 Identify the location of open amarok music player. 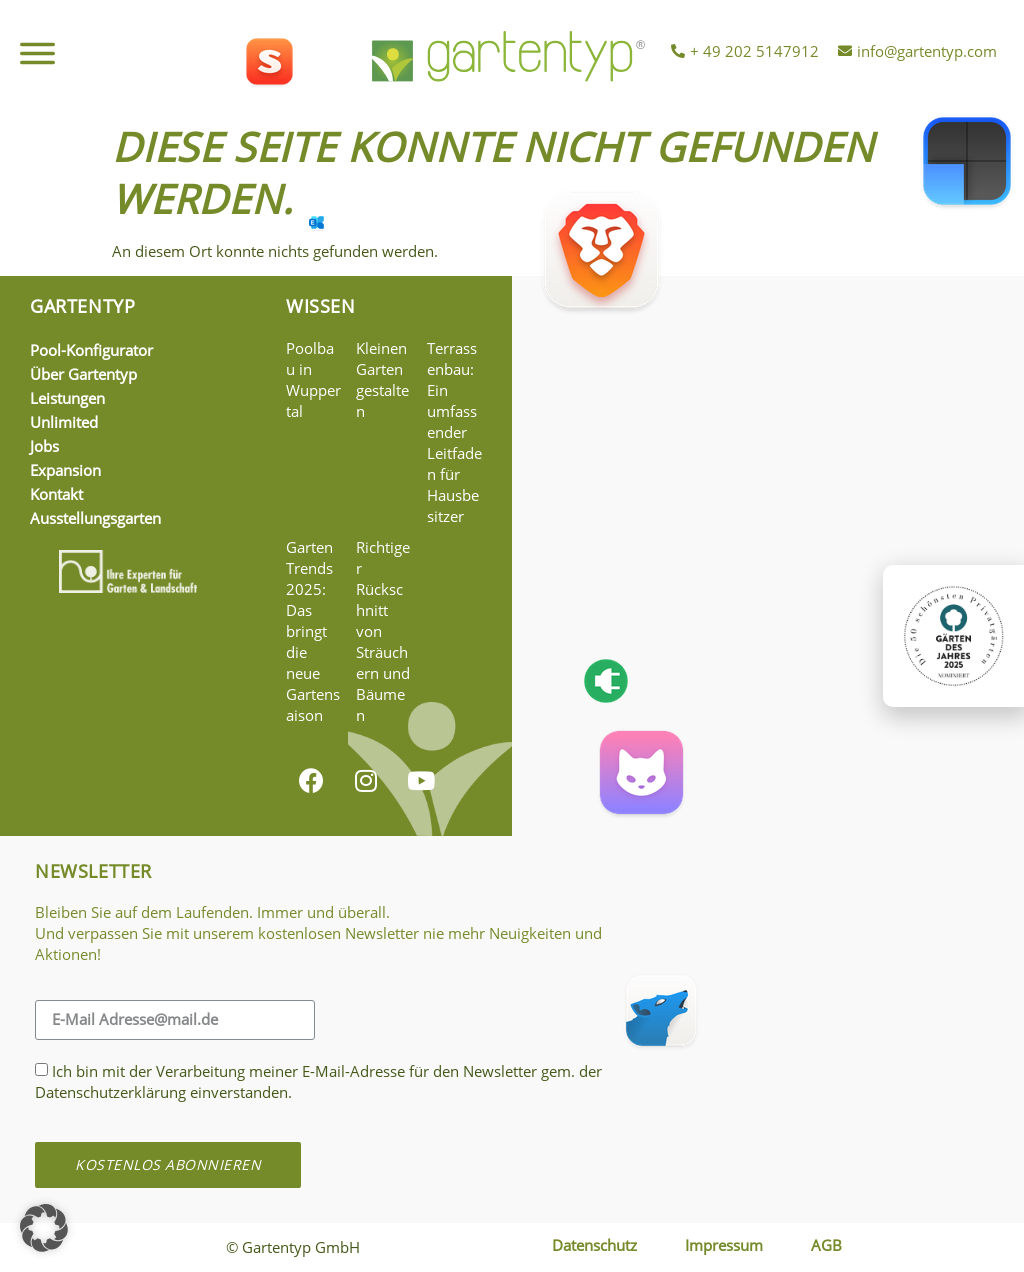
(661, 1010).